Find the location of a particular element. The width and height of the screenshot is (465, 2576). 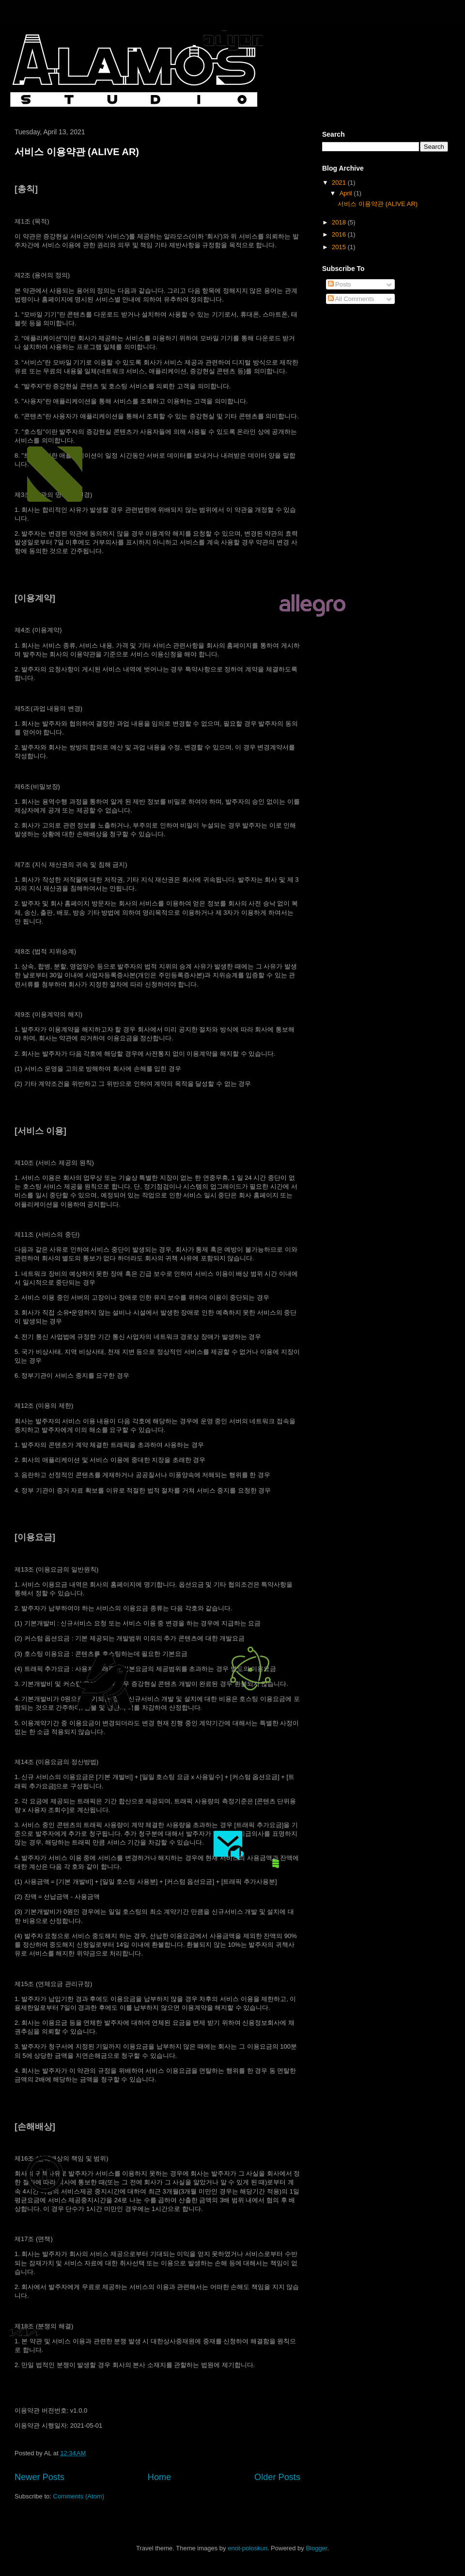

adyen payment platform logo is located at coordinates (233, 40).